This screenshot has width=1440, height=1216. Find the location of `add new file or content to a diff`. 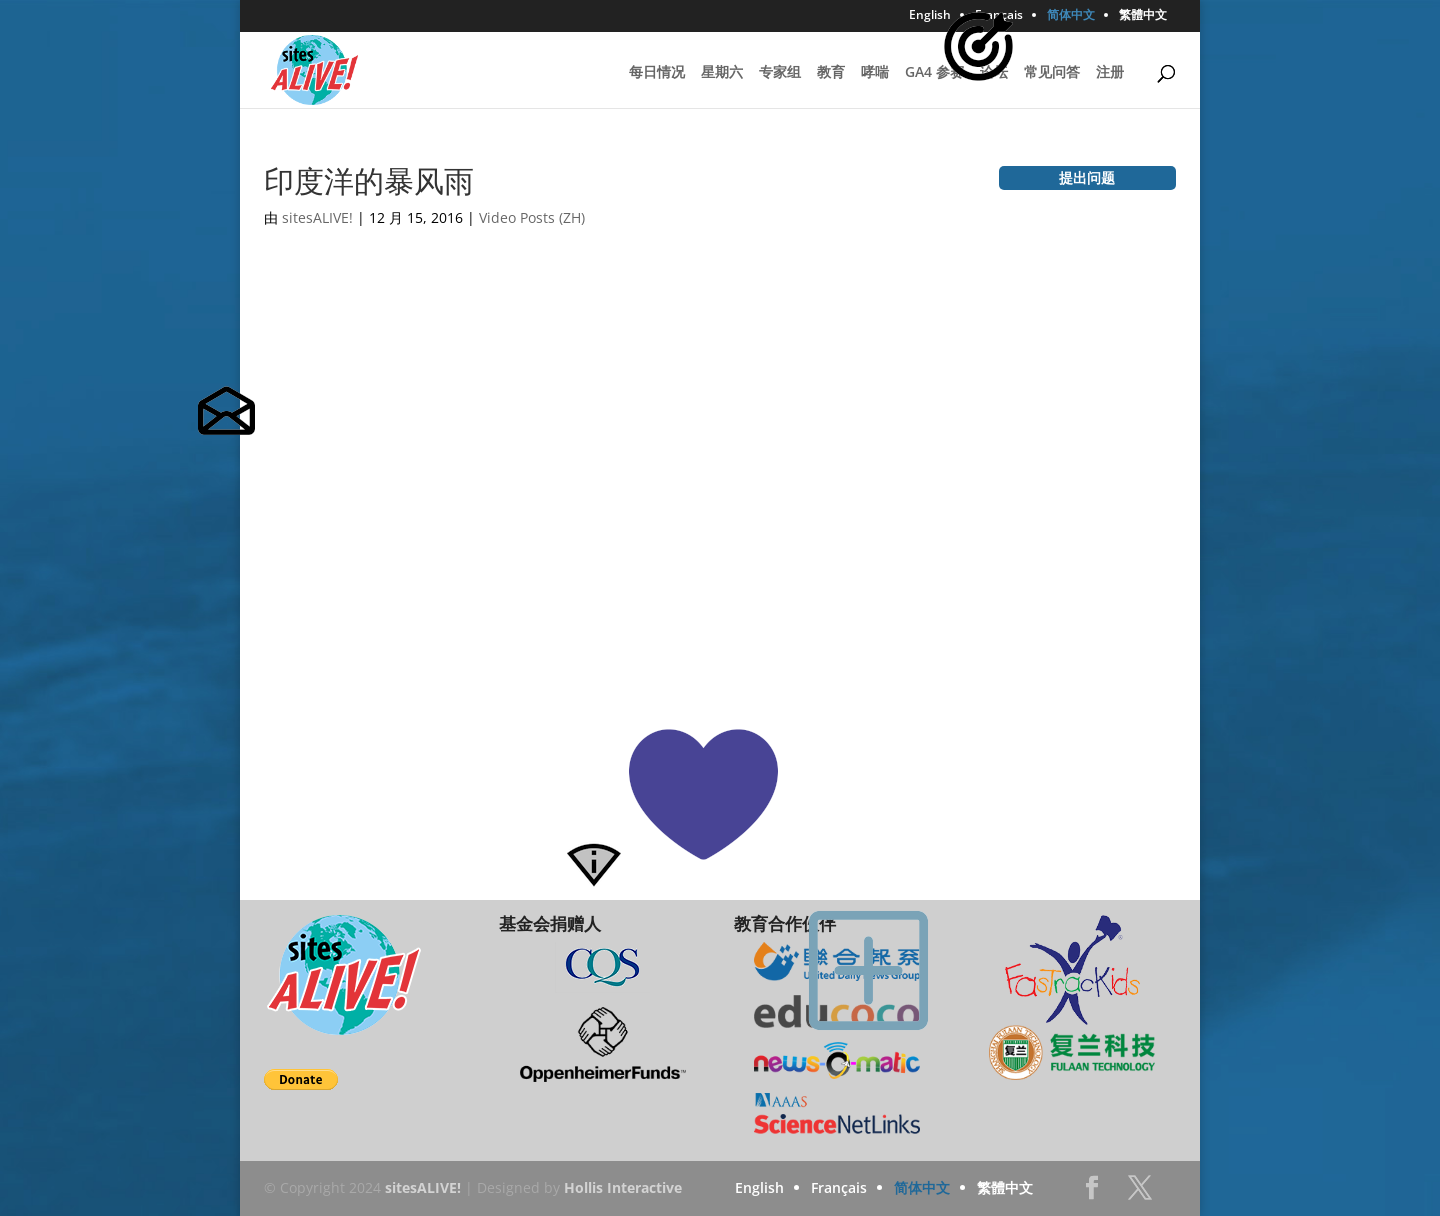

add new file or content to a diff is located at coordinates (868, 970).